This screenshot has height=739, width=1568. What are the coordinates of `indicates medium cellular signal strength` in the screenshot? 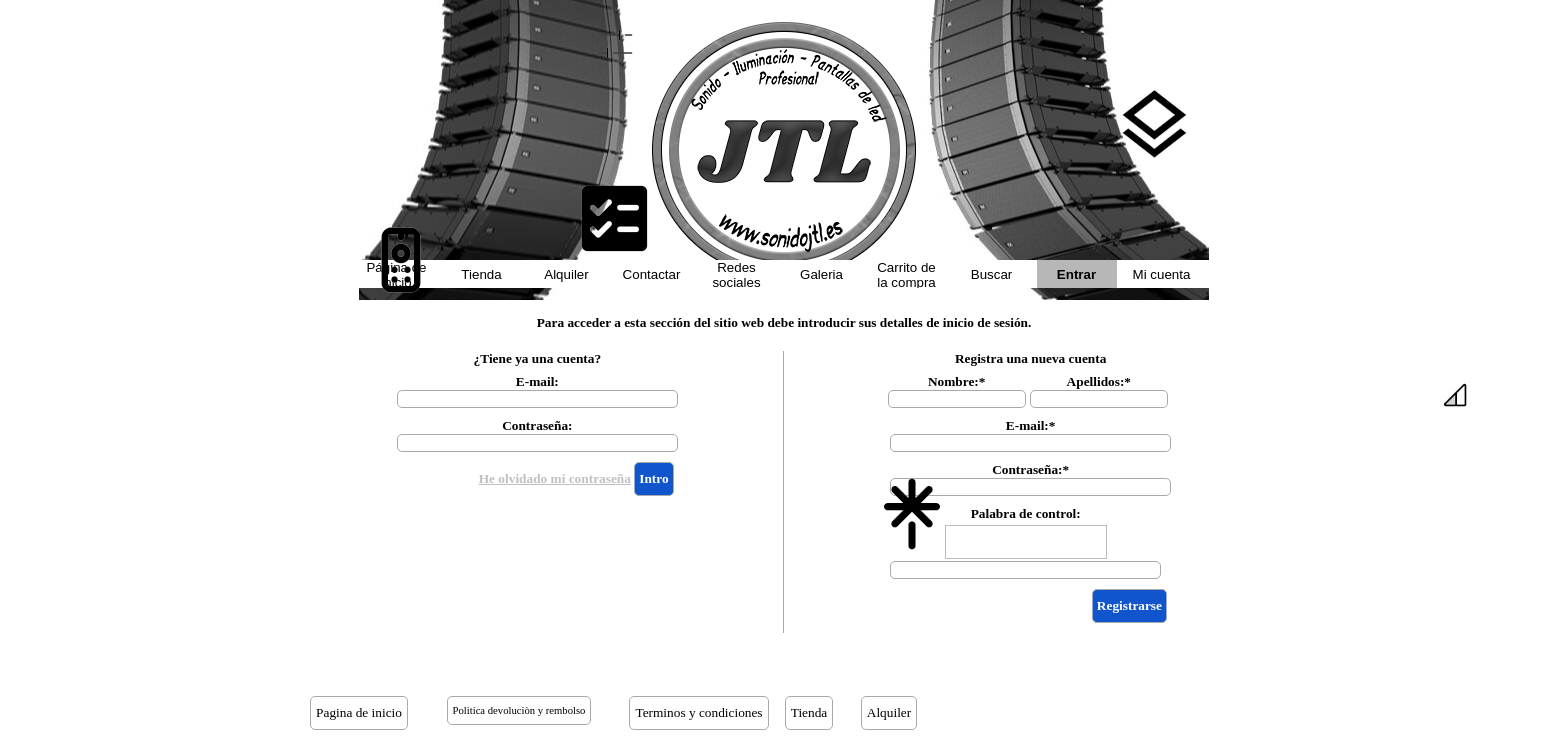 It's located at (1457, 396).